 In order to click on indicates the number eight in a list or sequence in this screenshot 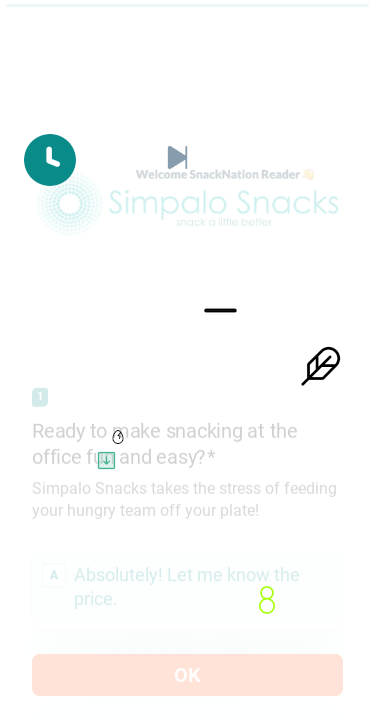, I will do `click(267, 600)`.